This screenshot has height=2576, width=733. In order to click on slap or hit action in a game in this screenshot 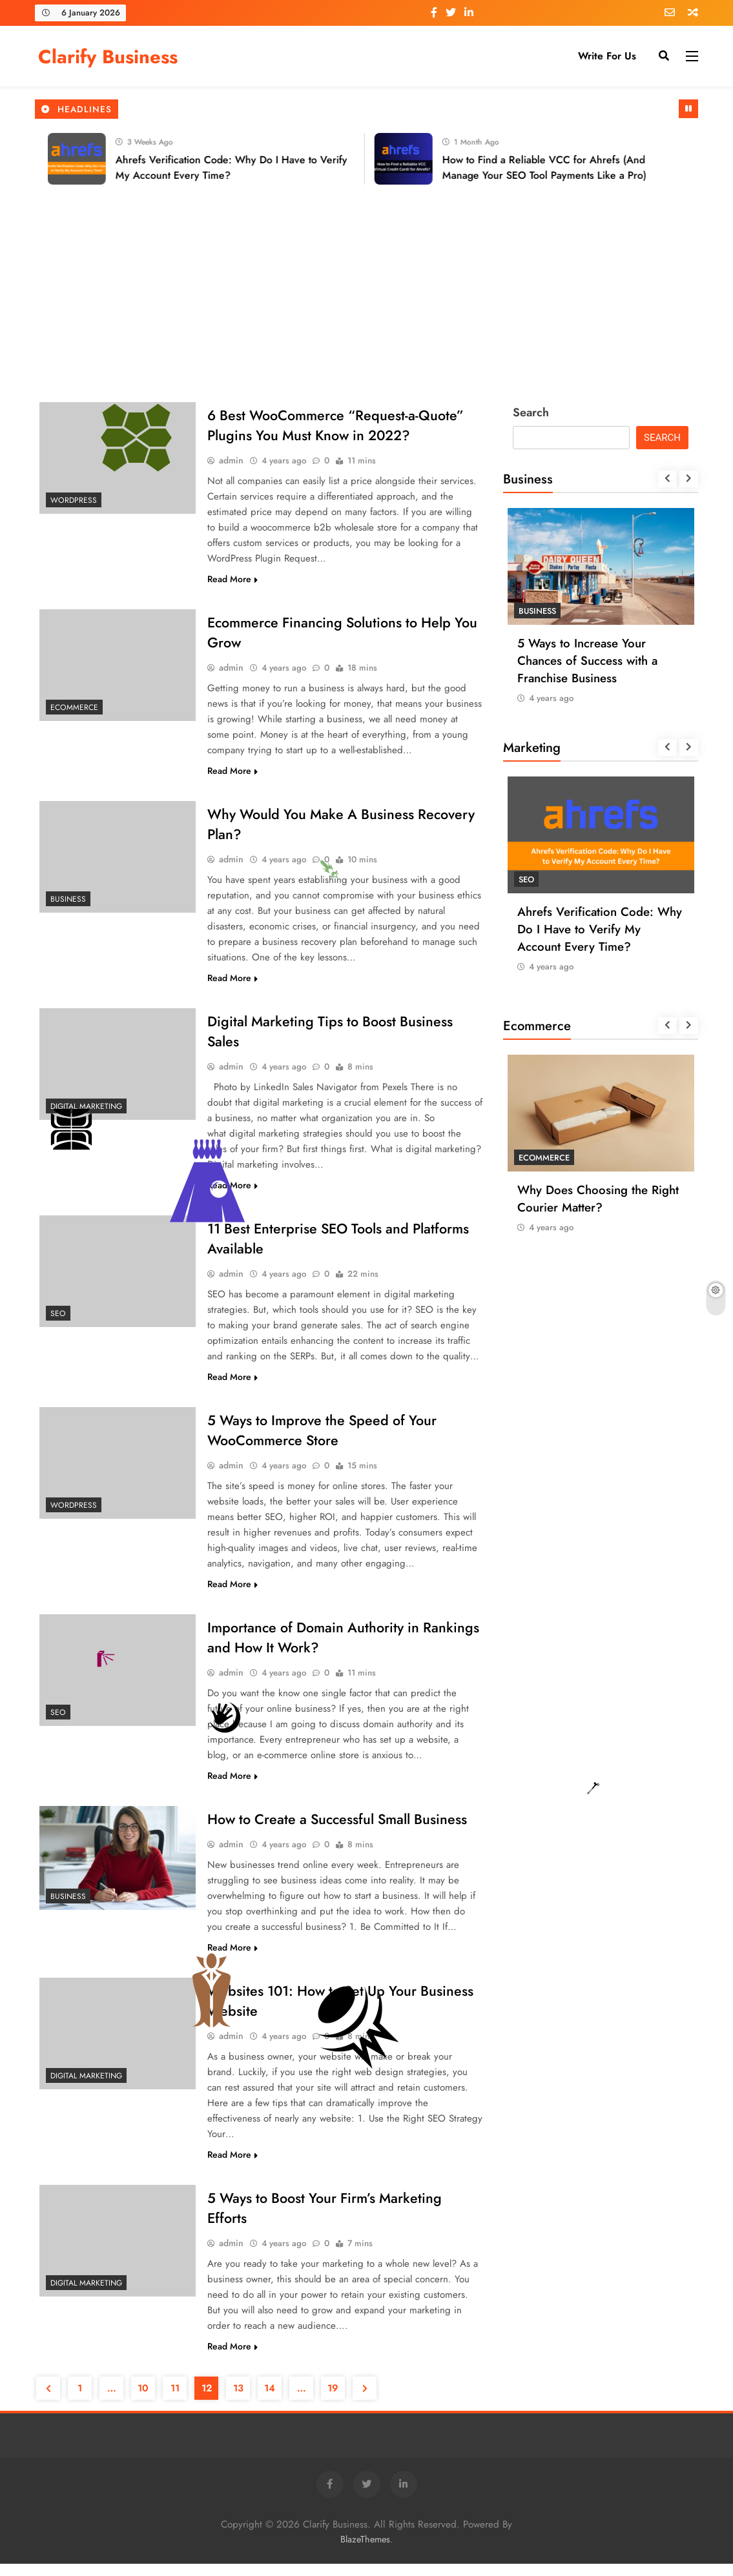, I will do `click(225, 1717)`.